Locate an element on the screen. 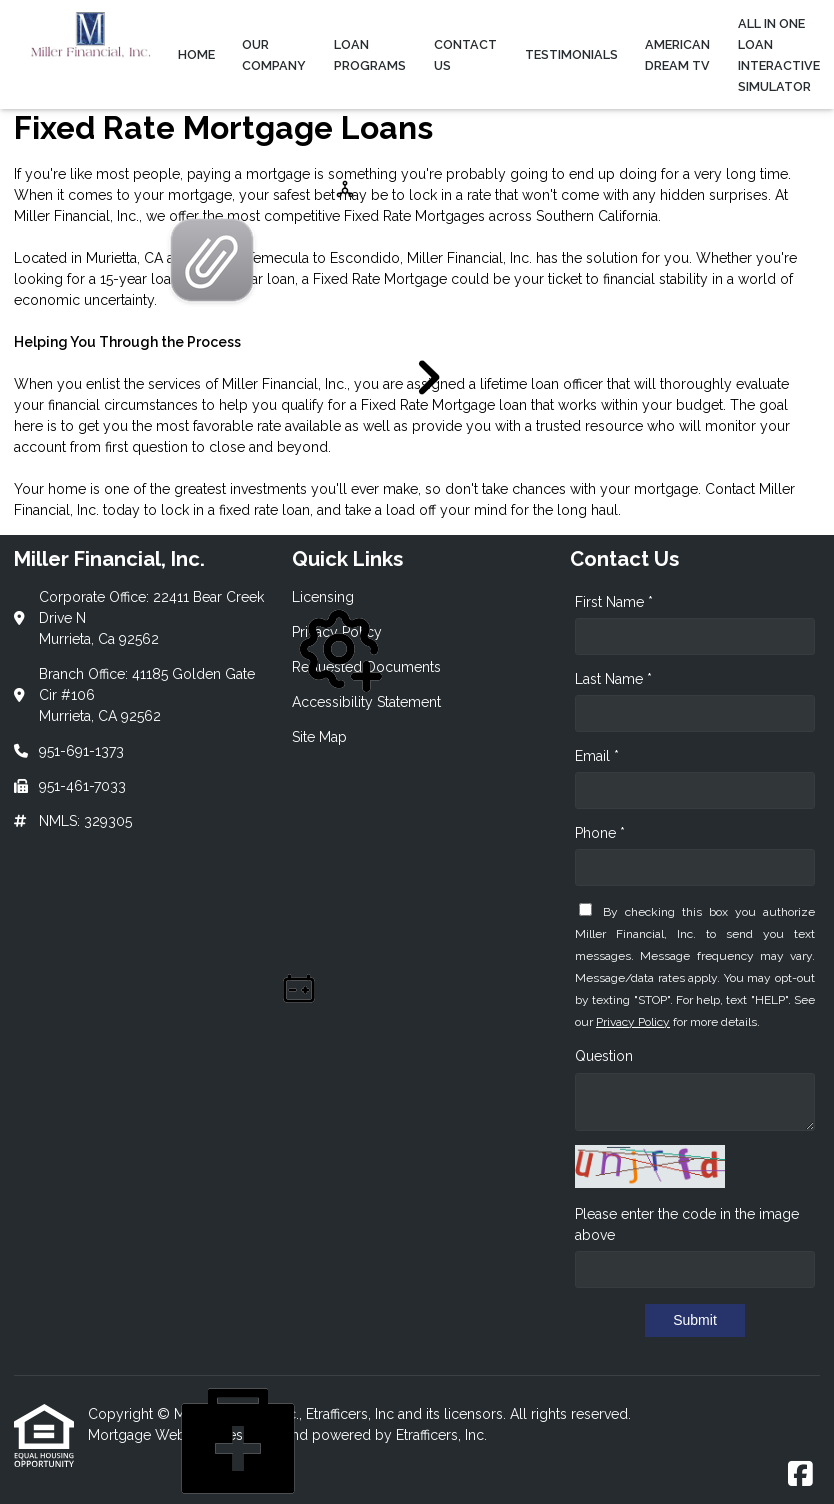  view automotive battery status is located at coordinates (299, 990).